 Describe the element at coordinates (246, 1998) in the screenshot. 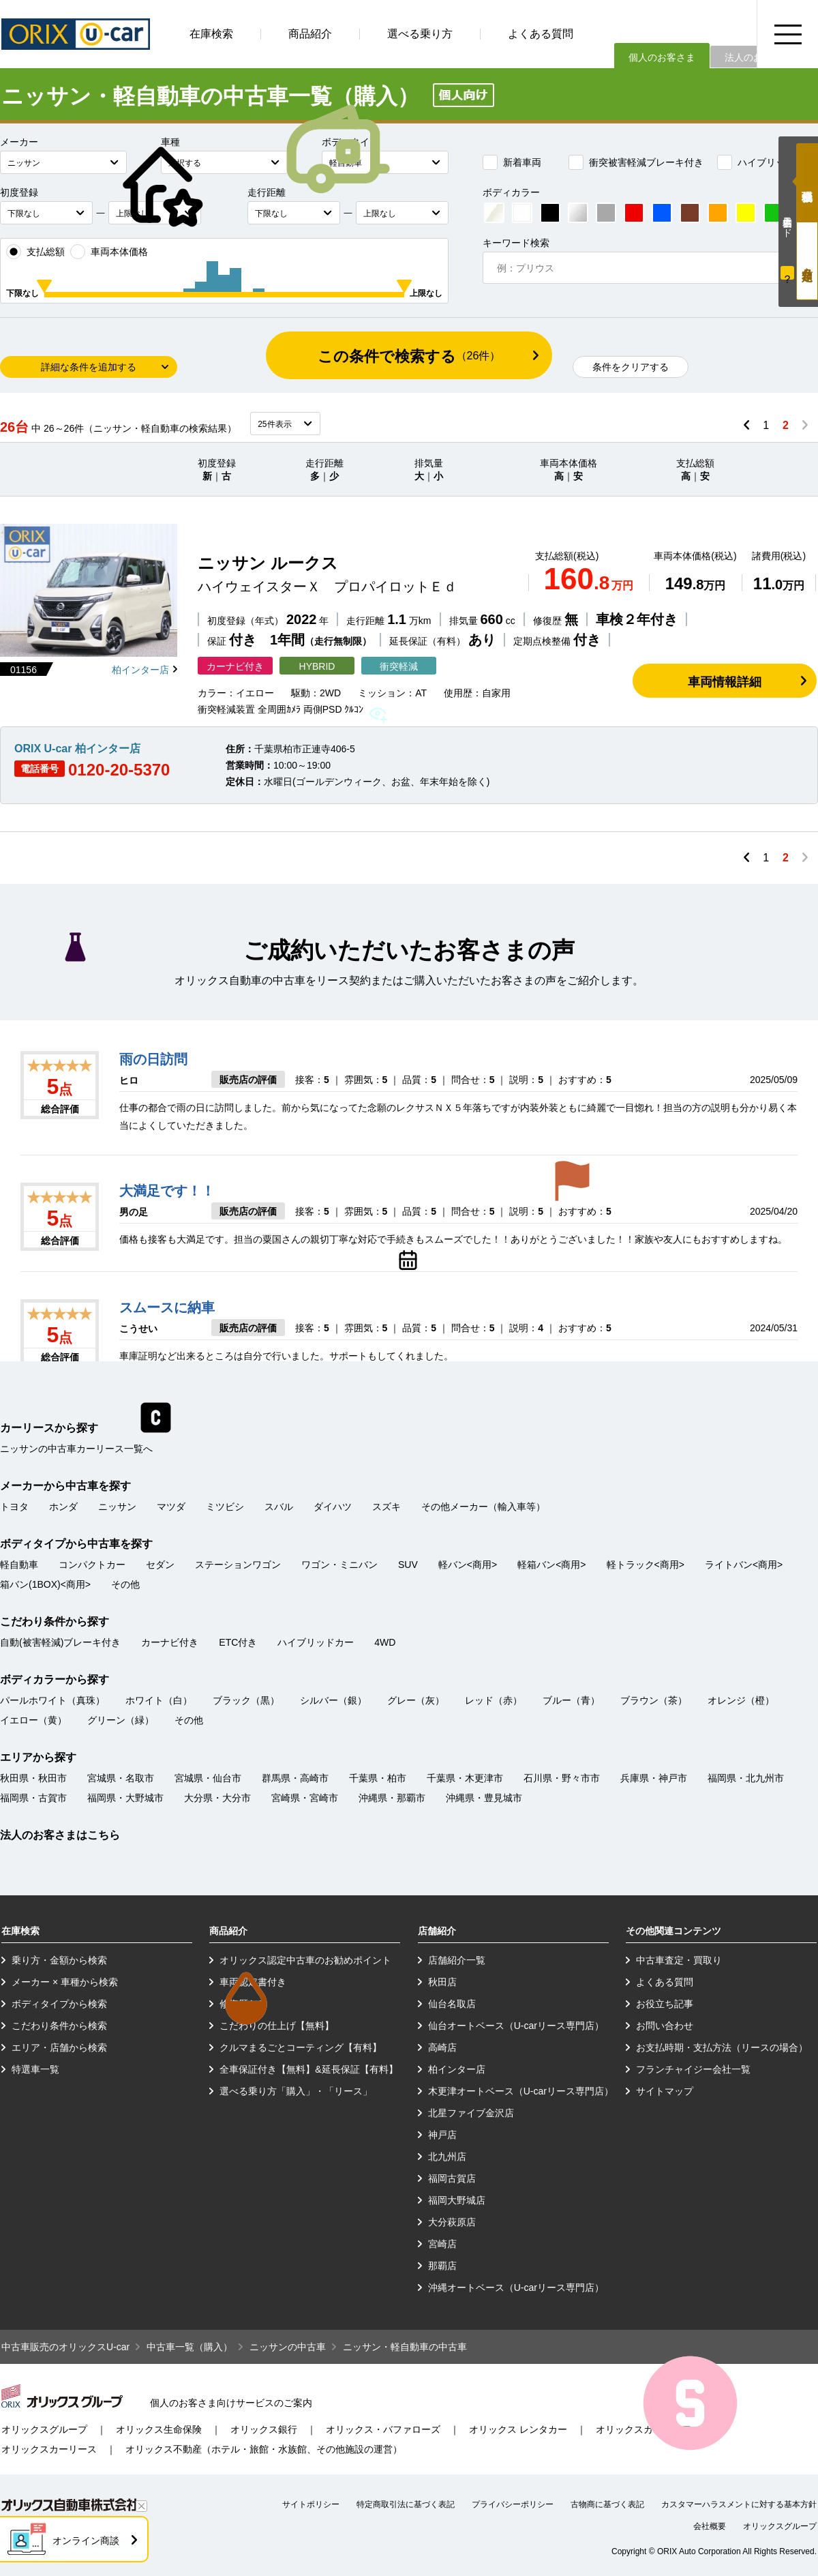

I see `adjust water or liquid fill level` at that location.